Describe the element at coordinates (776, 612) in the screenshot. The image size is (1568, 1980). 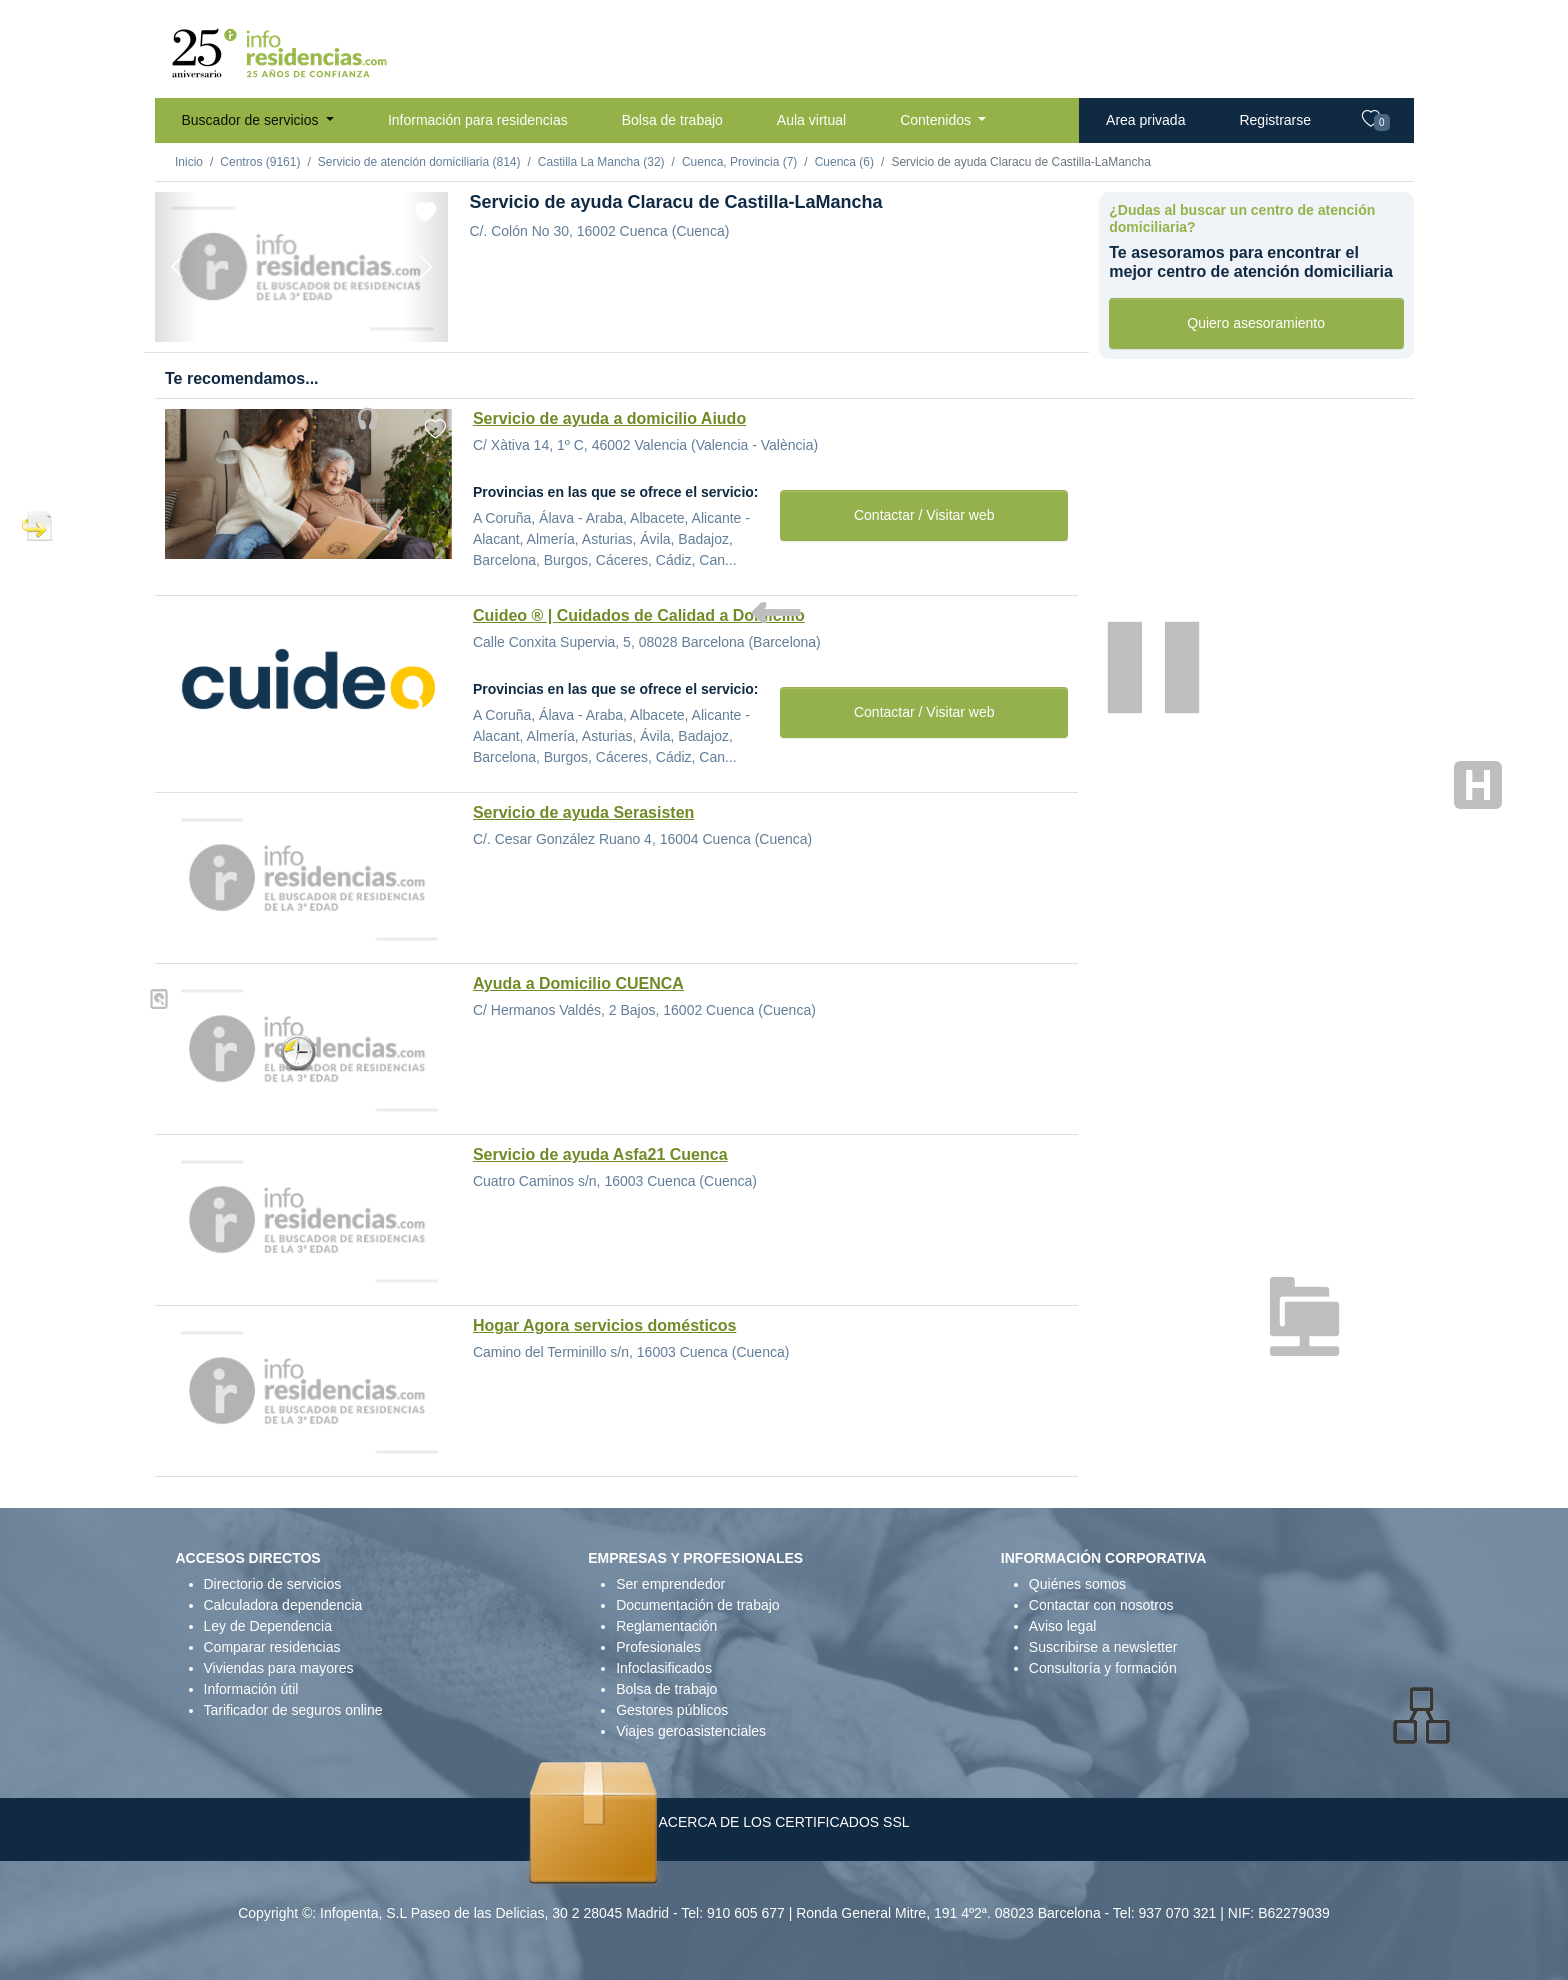
I see `play previous track in playlist` at that location.